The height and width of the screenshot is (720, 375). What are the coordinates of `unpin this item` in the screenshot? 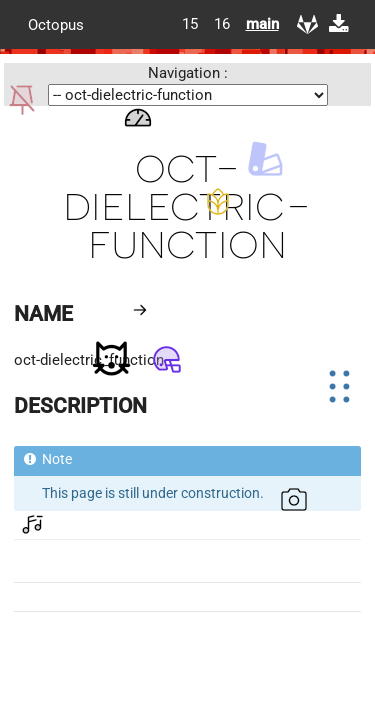 It's located at (22, 98).